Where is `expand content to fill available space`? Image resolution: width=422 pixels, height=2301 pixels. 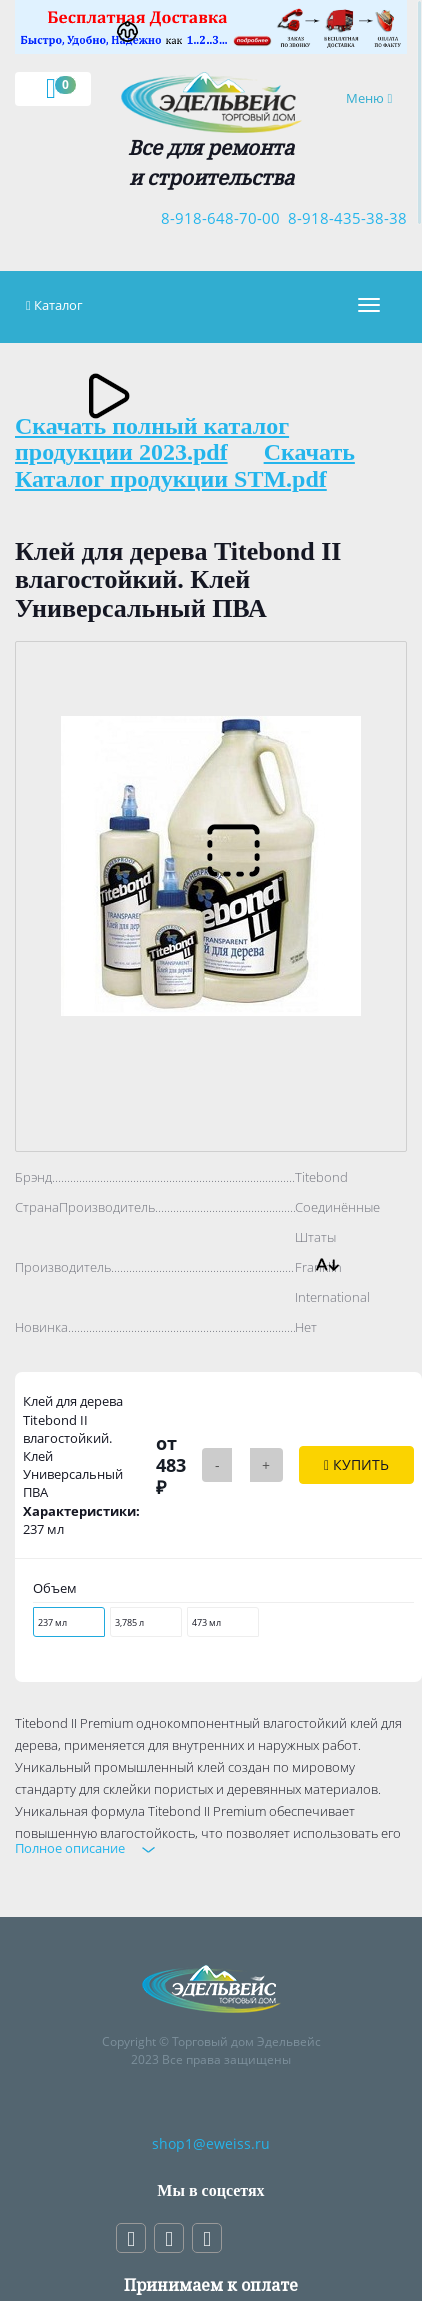
expand content to fill available space is located at coordinates (233, 850).